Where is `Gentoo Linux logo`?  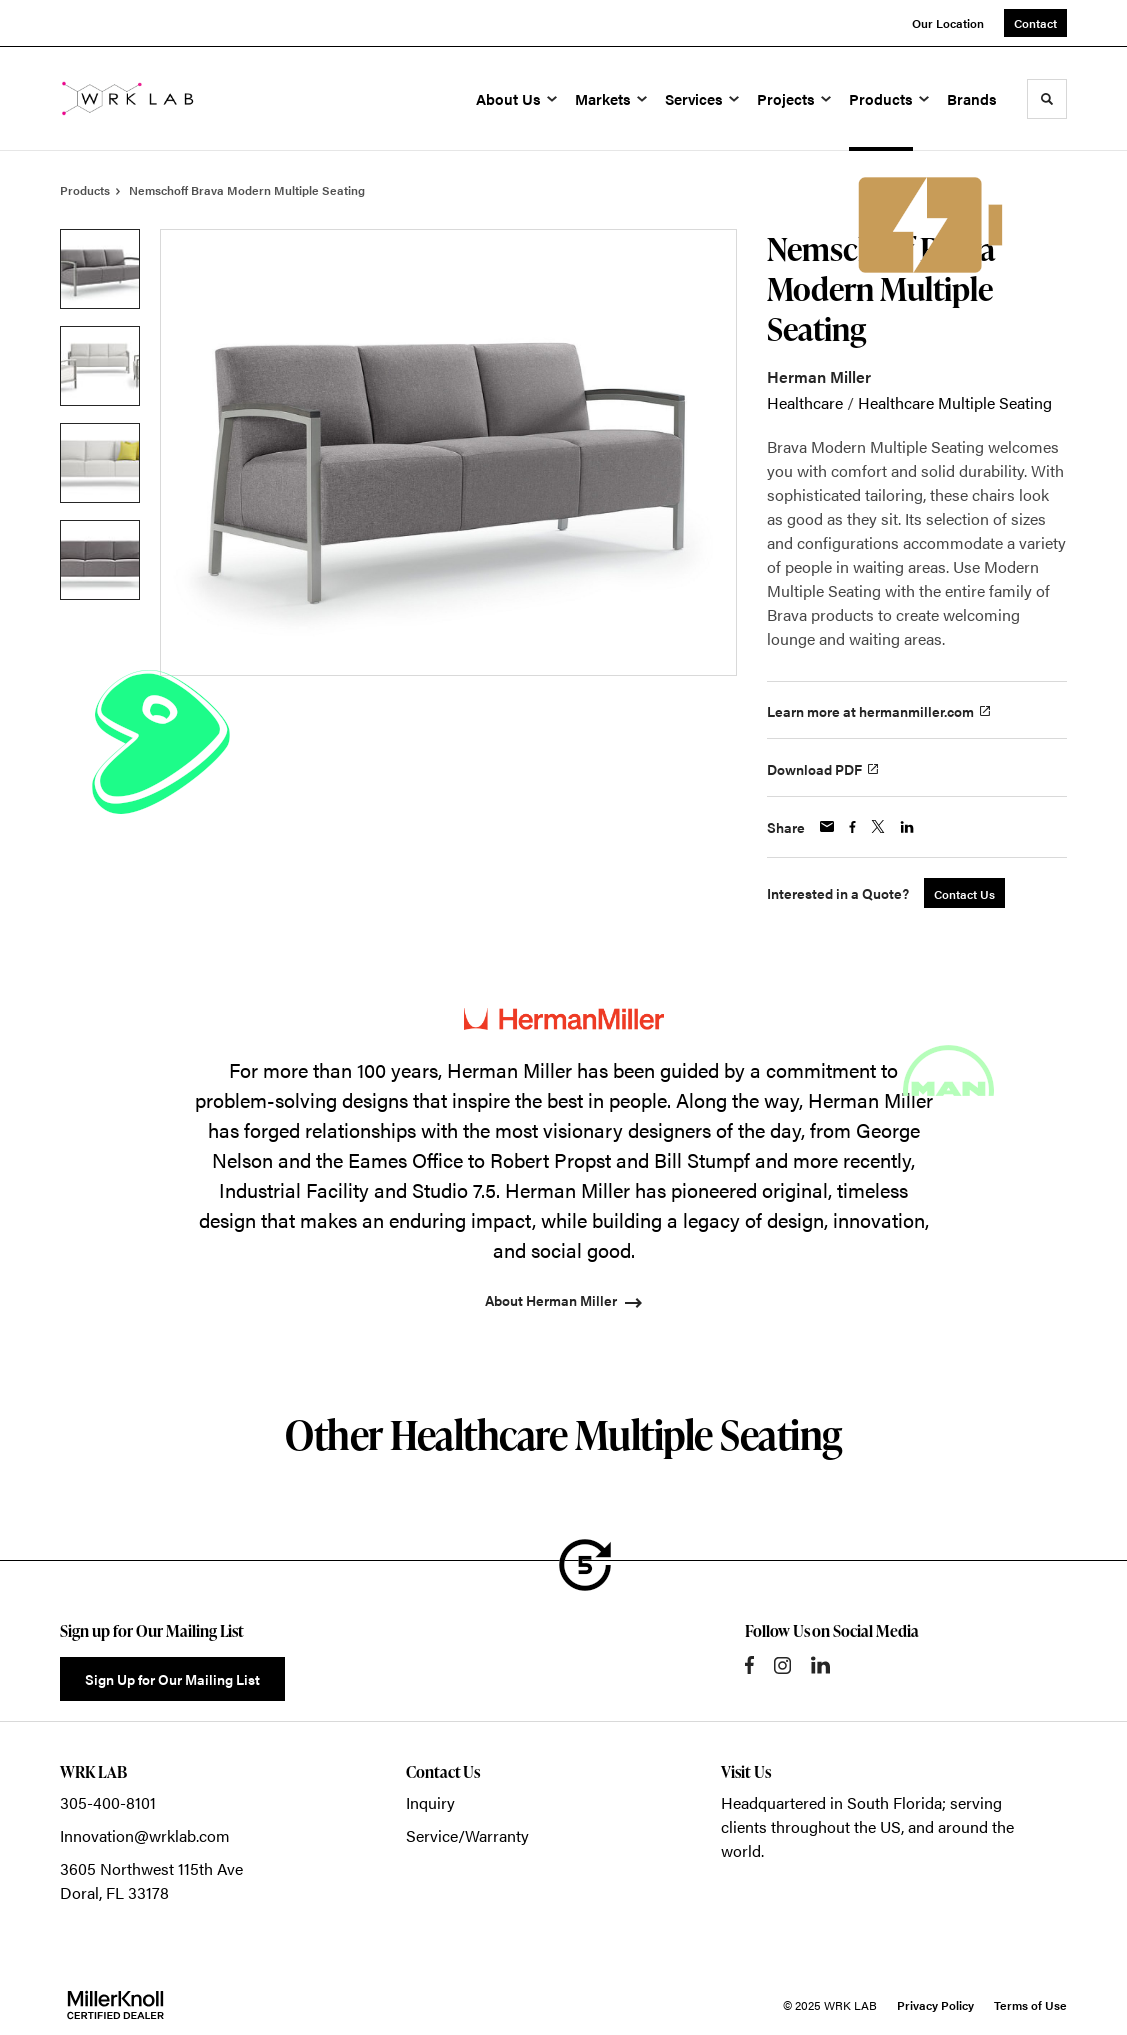
Gentoo Linux logo is located at coordinates (161, 742).